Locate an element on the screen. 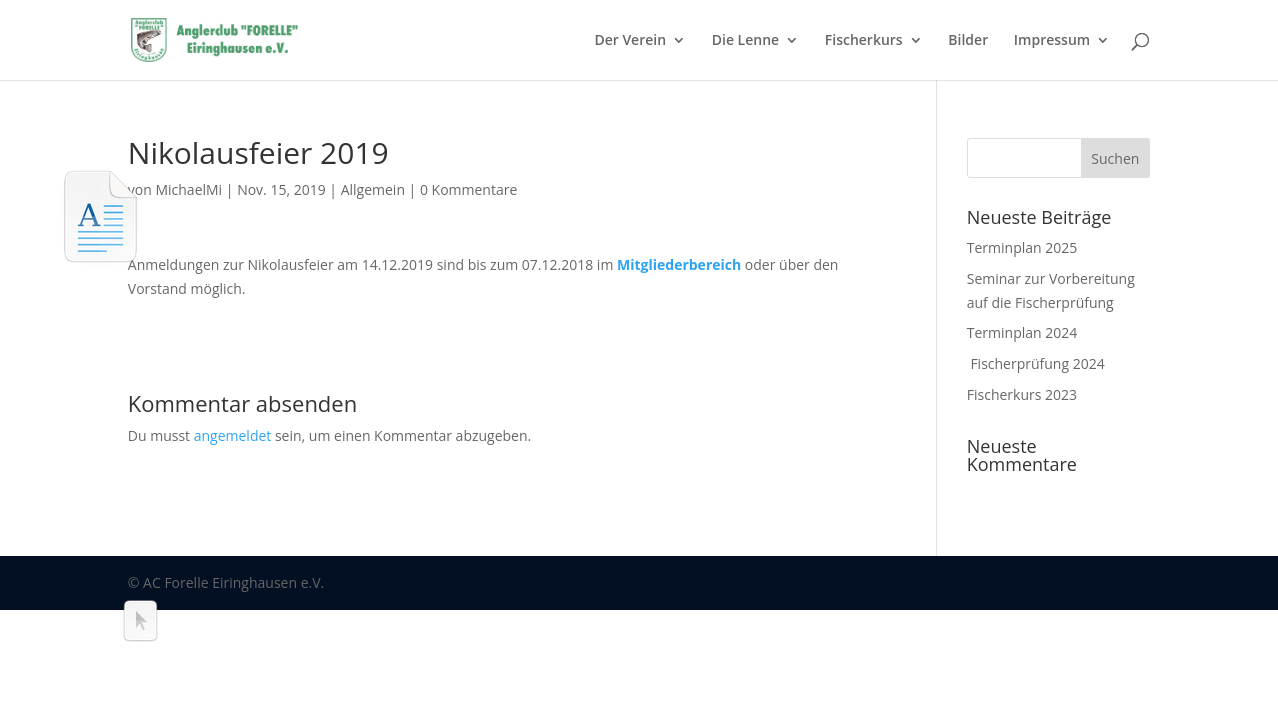 The image size is (1278, 720). open a text document file is located at coordinates (100, 216).